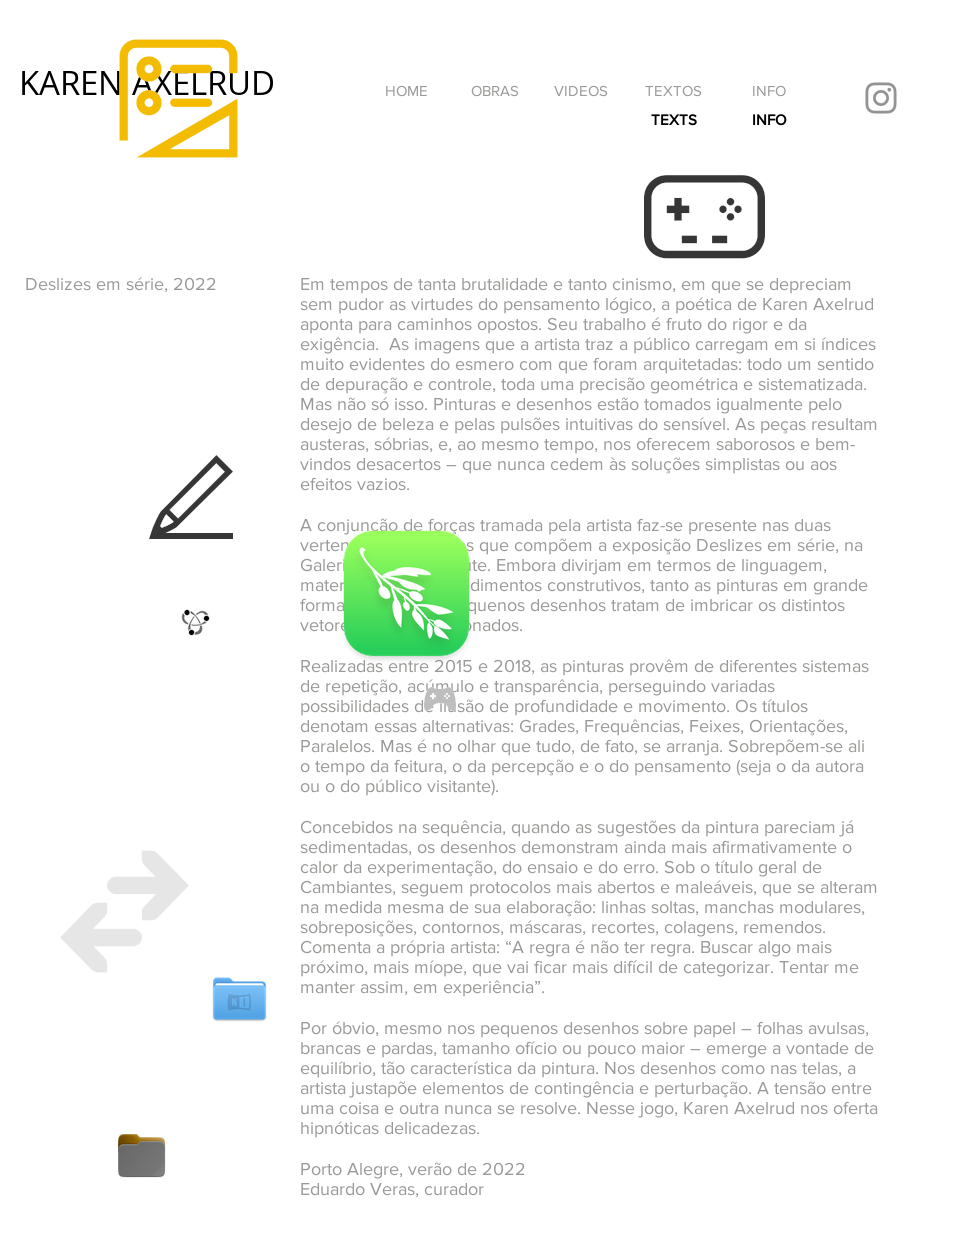  Describe the element at coordinates (141, 1155) in the screenshot. I see `open folder to view contents` at that location.